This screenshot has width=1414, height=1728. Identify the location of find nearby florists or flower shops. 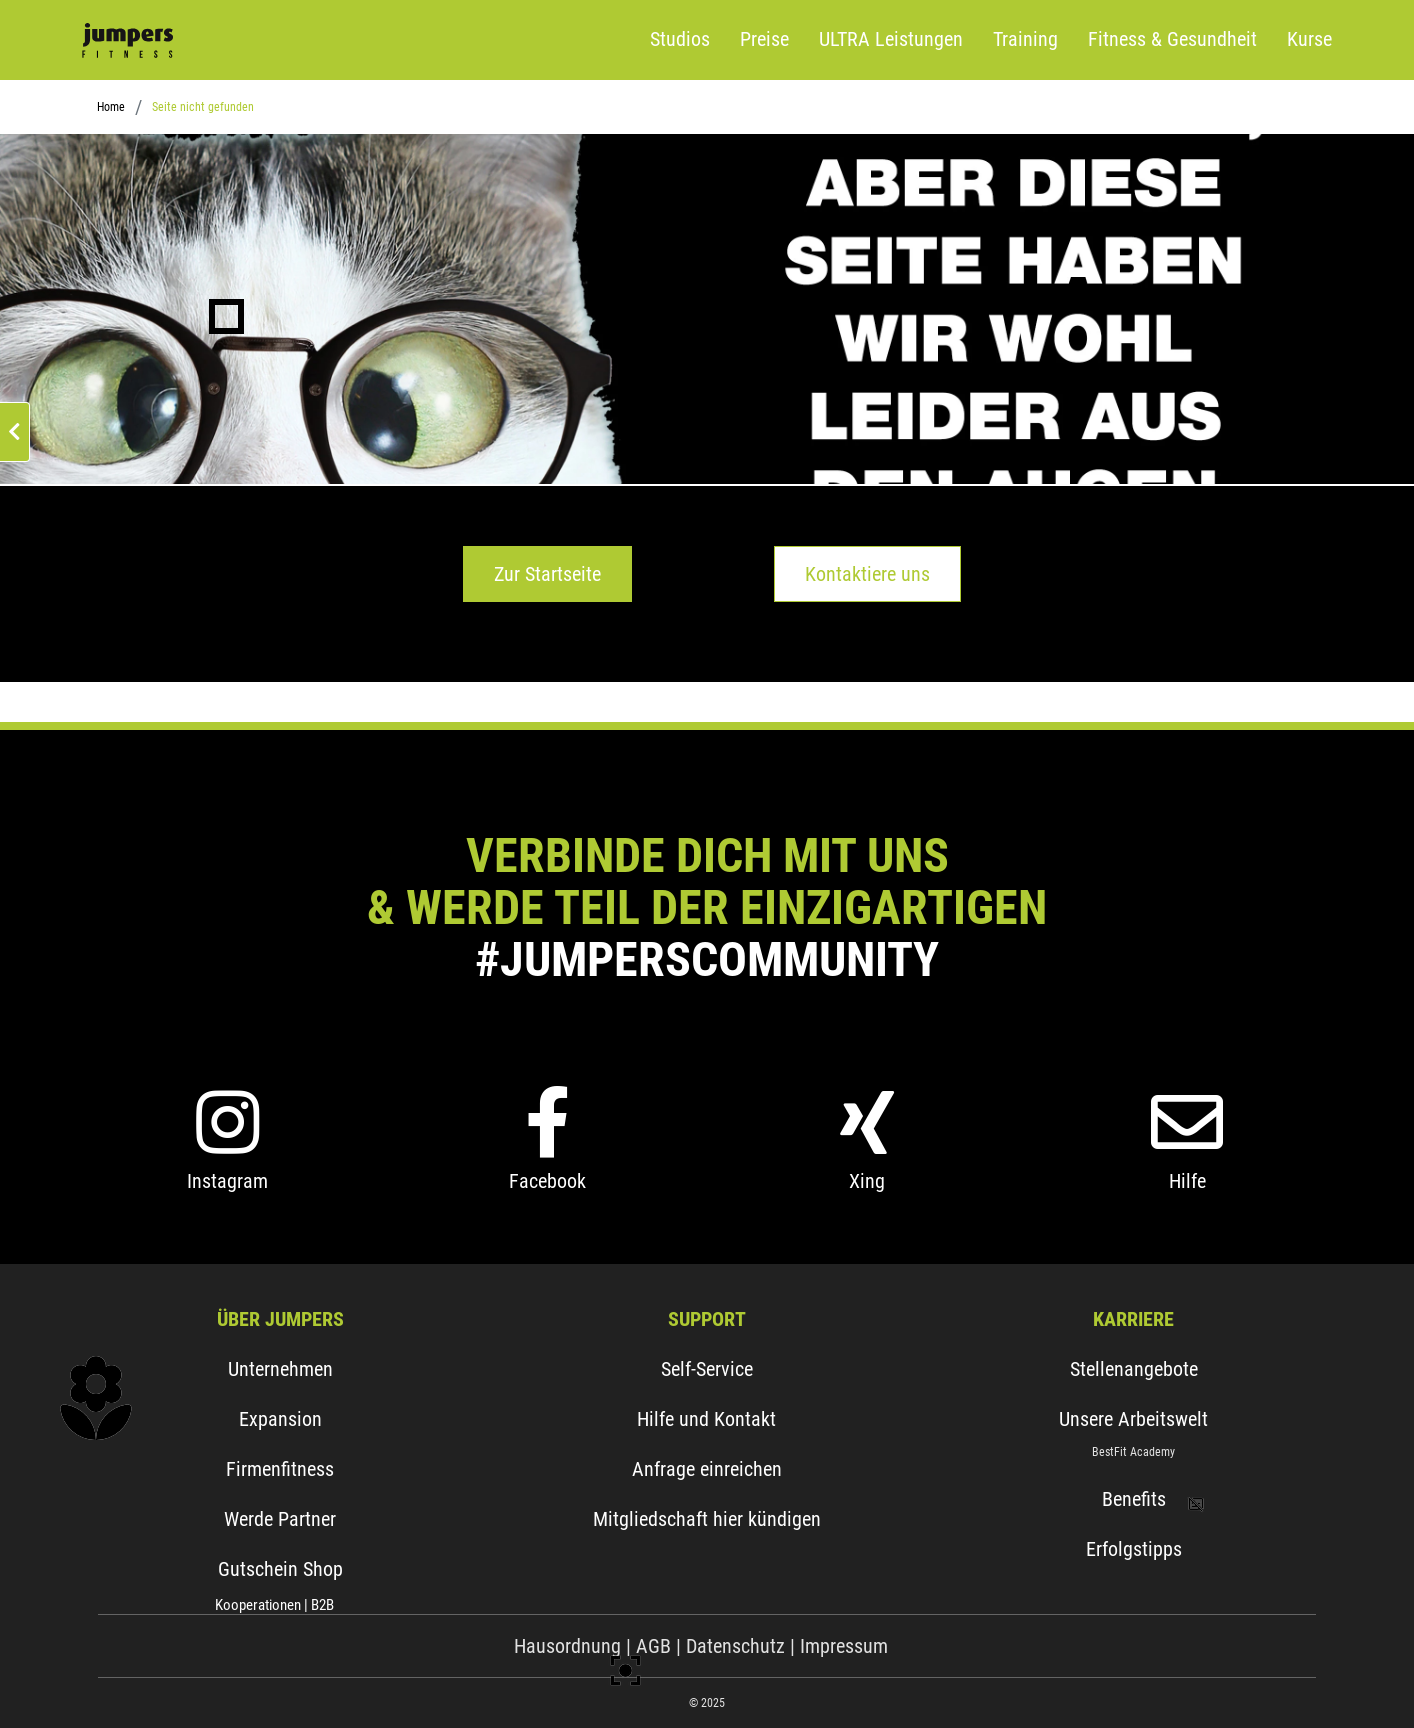
(96, 1400).